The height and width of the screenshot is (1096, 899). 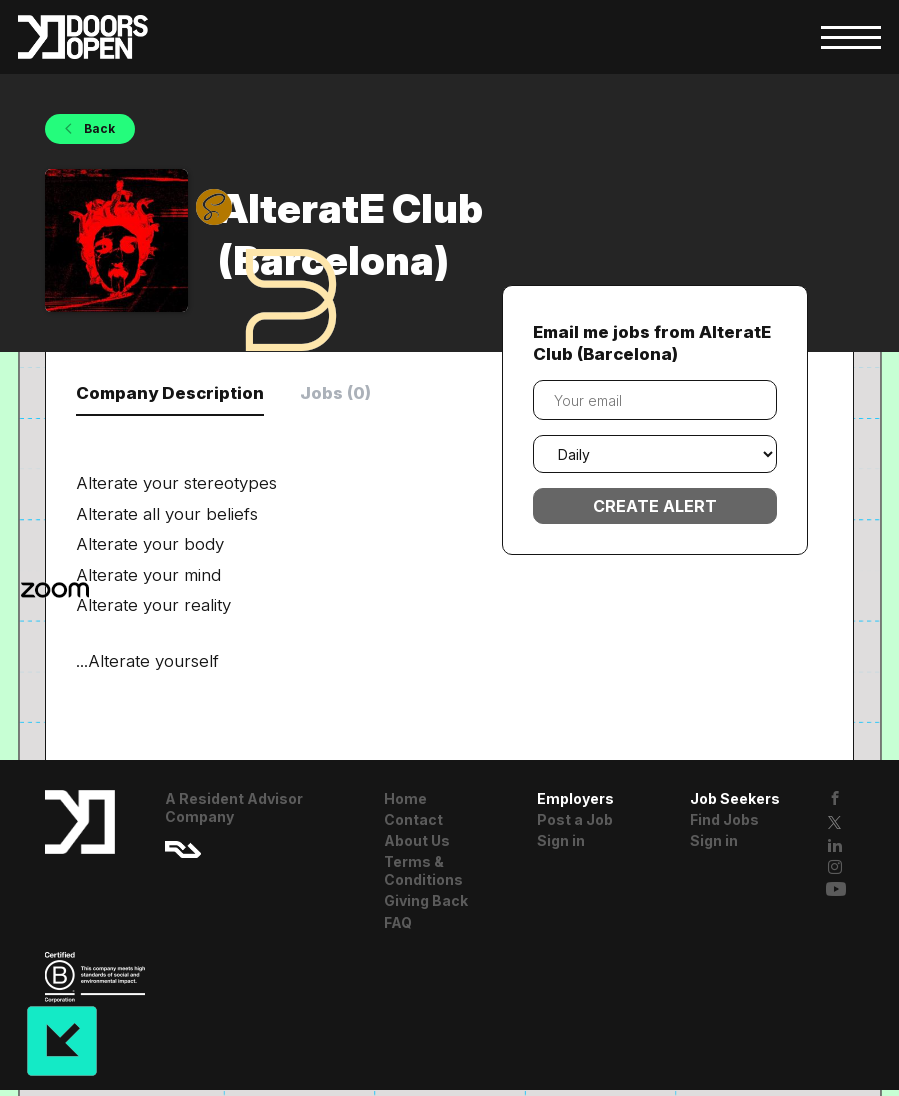 What do you see at coordinates (291, 300) in the screenshot?
I see `bluesound brand logo` at bounding box center [291, 300].